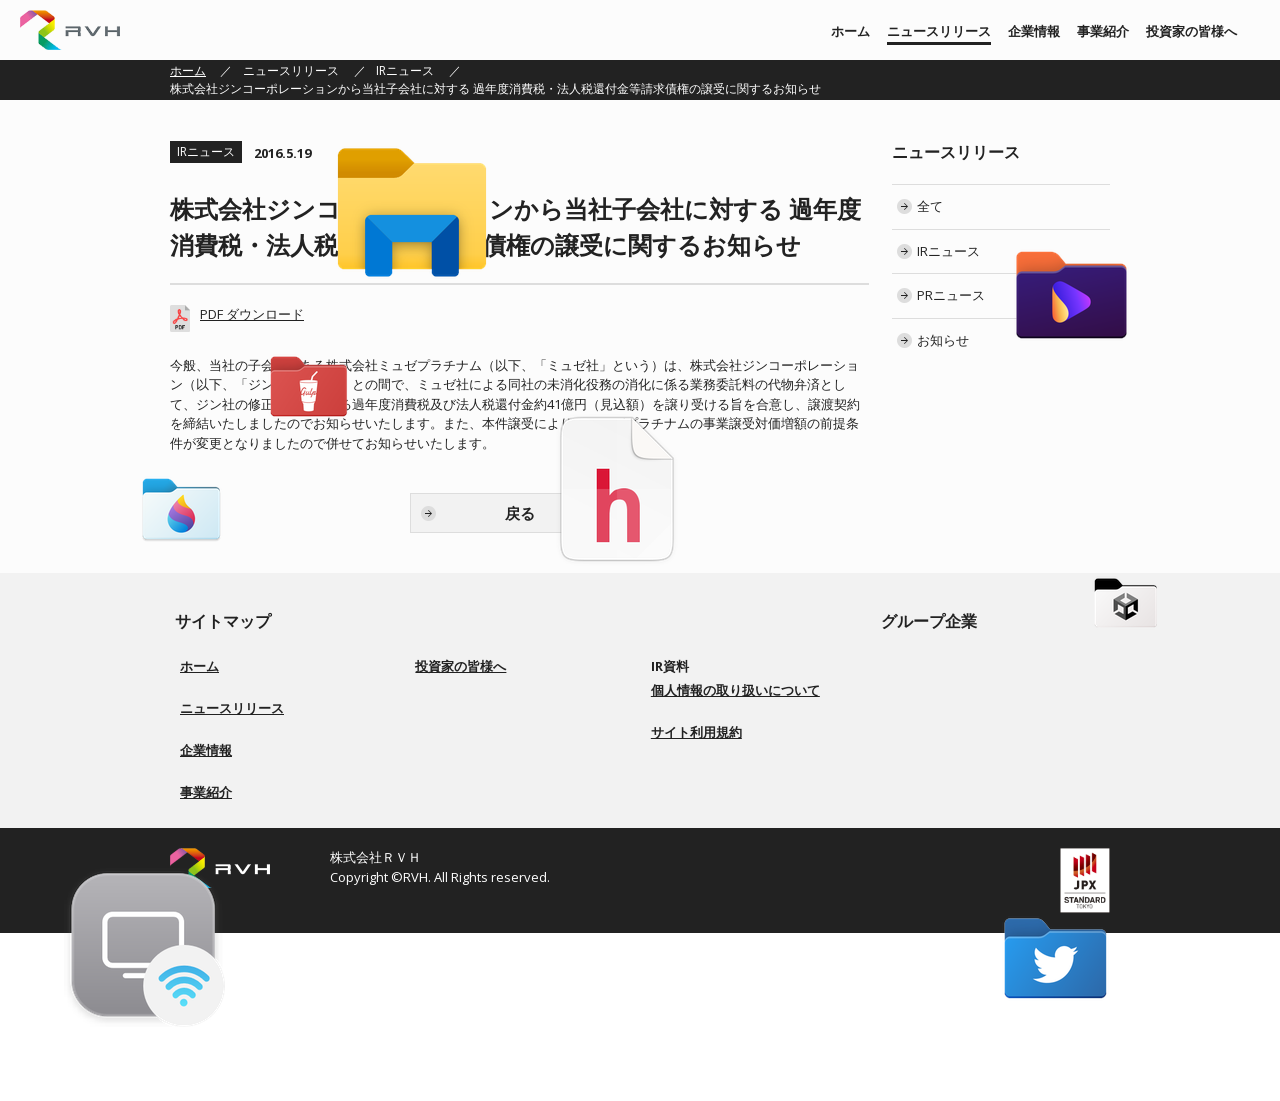  I want to click on c/c++ header file, so click(617, 489).